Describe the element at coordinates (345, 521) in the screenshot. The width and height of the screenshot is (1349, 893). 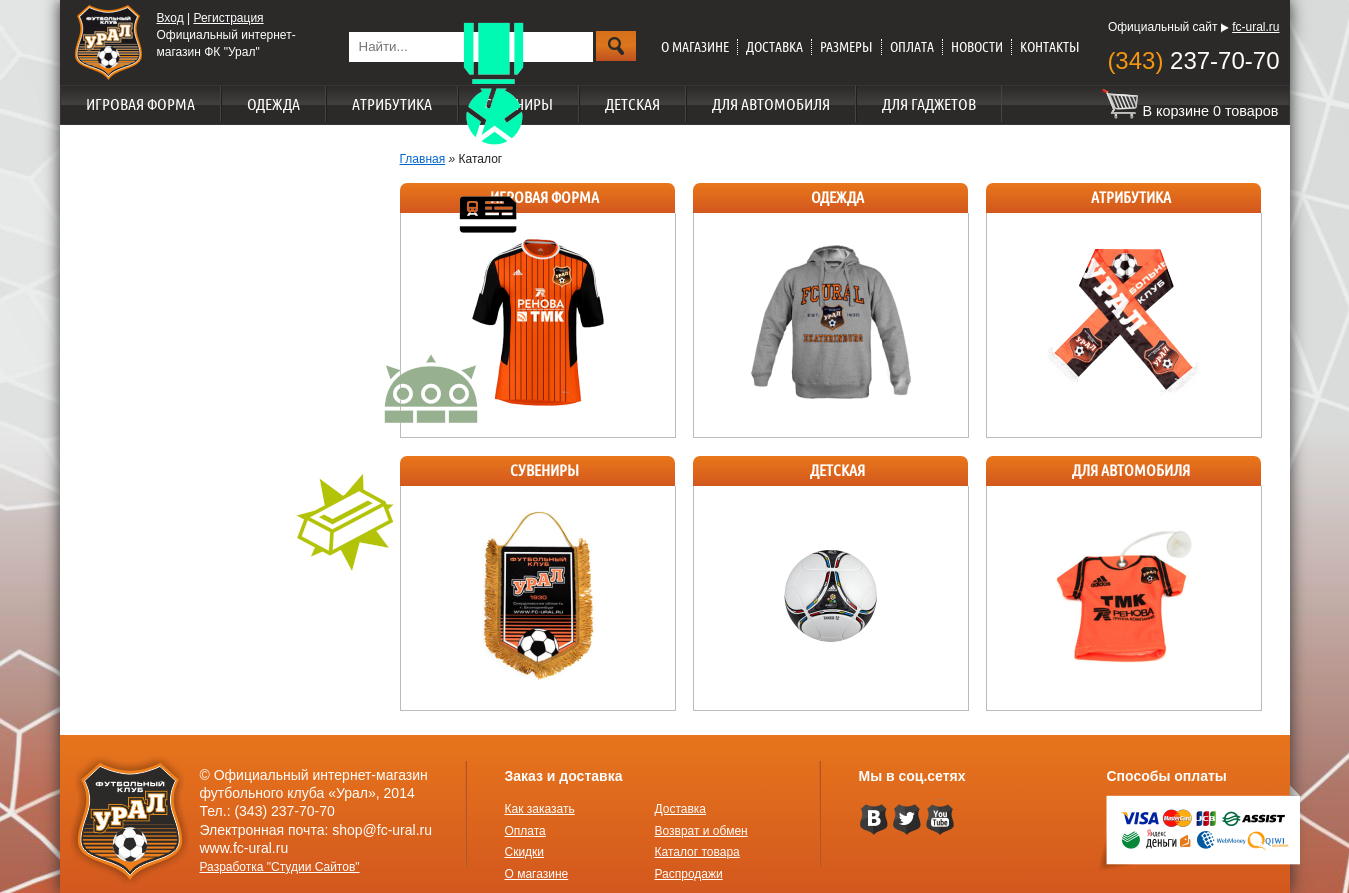
I see `indicates a gold bar or treasure reward` at that location.